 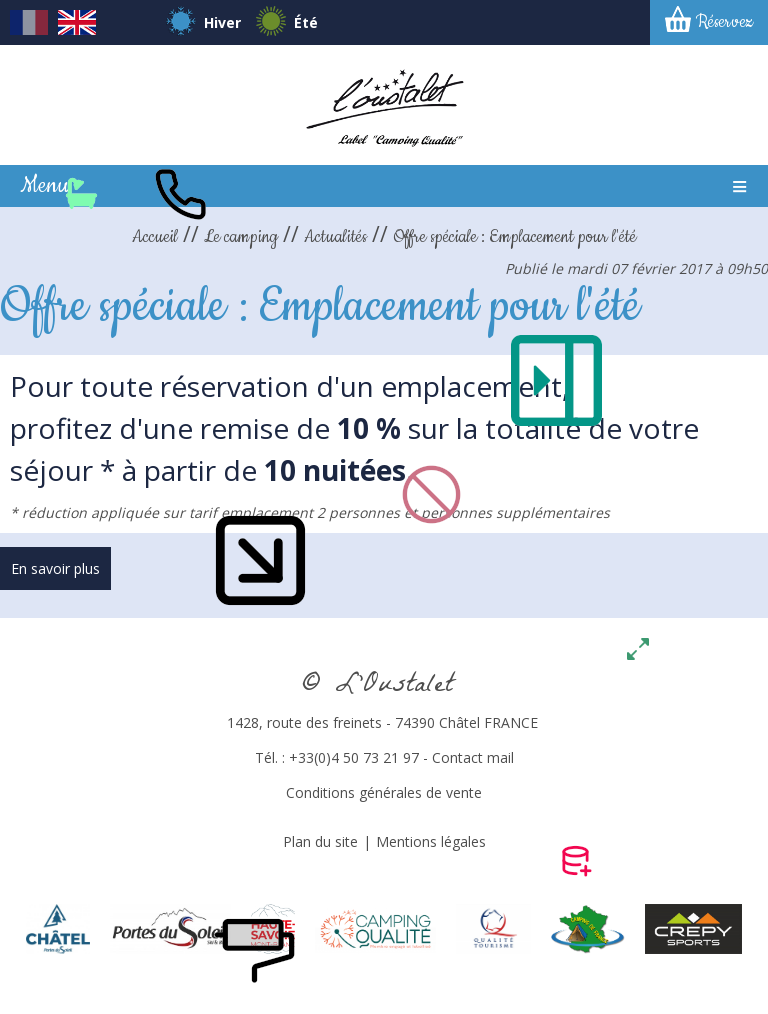 I want to click on collapse the sidebar panel, so click(x=556, y=380).